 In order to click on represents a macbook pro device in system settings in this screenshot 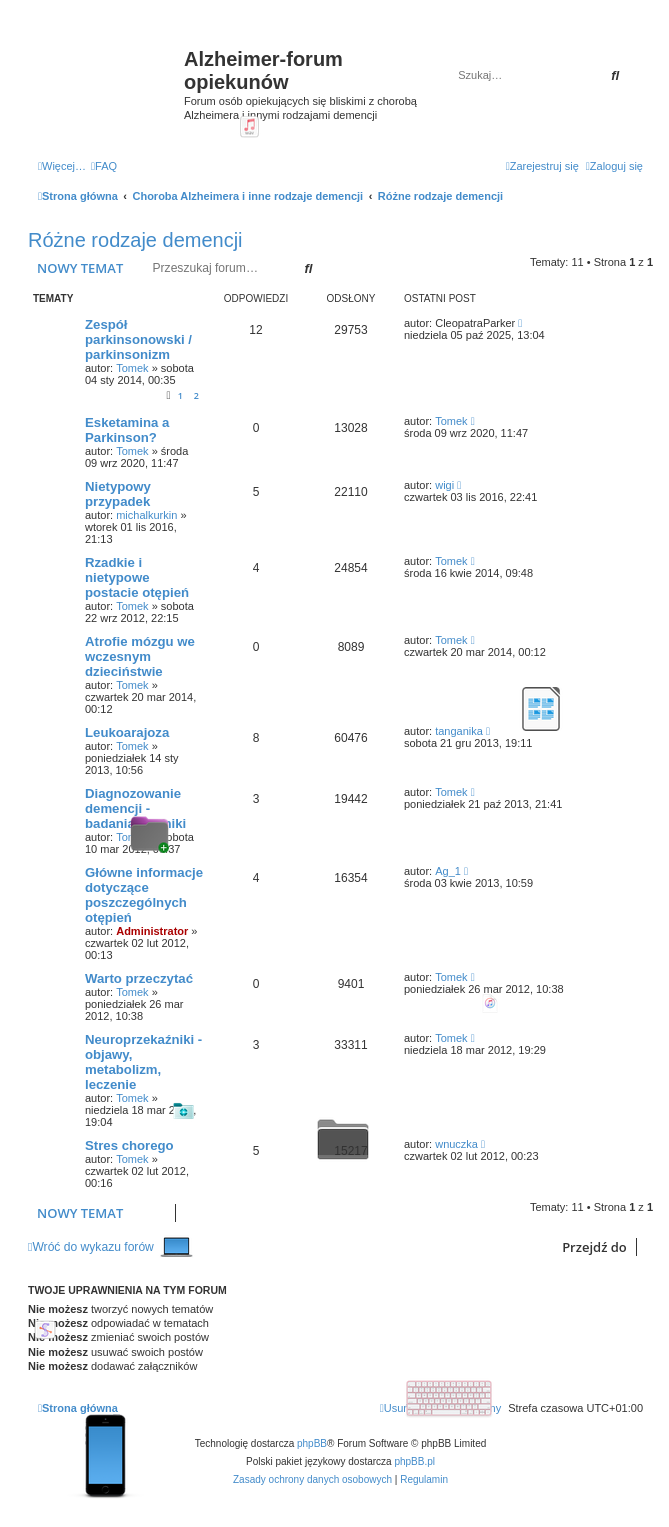, I will do `click(176, 1244)`.